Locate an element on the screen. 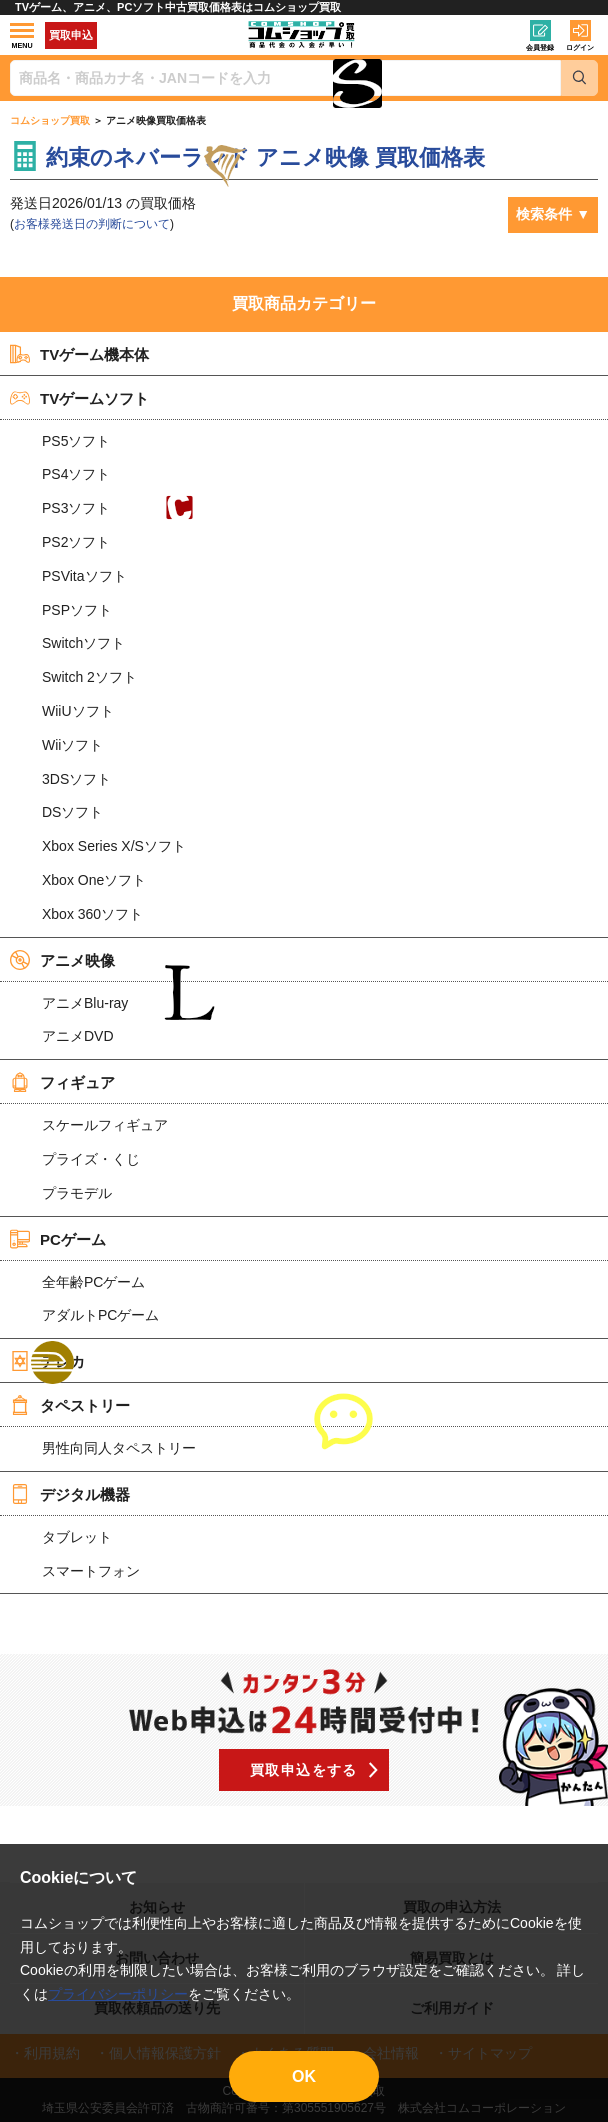 This screenshot has height=2122, width=608. contao CMS logo is located at coordinates (179, 507).